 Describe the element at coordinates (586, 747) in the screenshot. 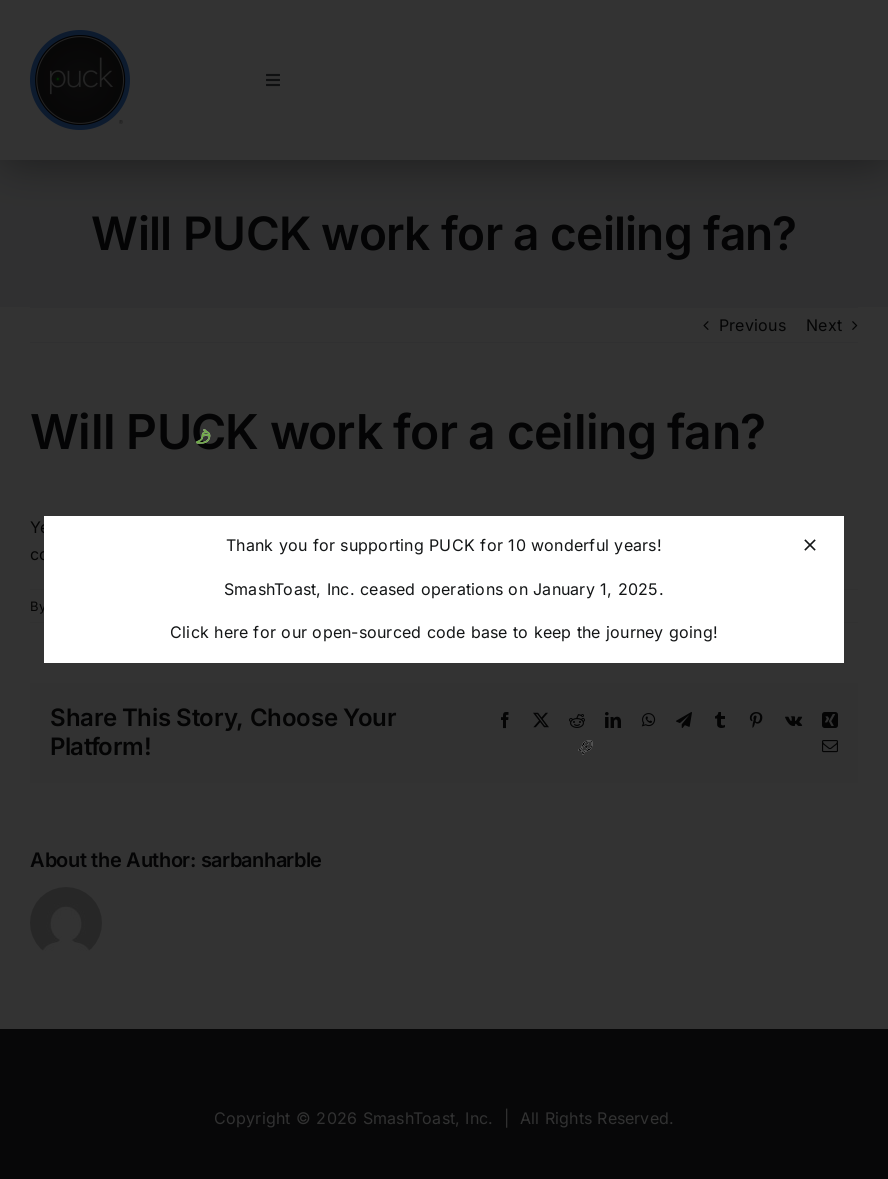

I see `indicates seafood or fish-related content` at that location.